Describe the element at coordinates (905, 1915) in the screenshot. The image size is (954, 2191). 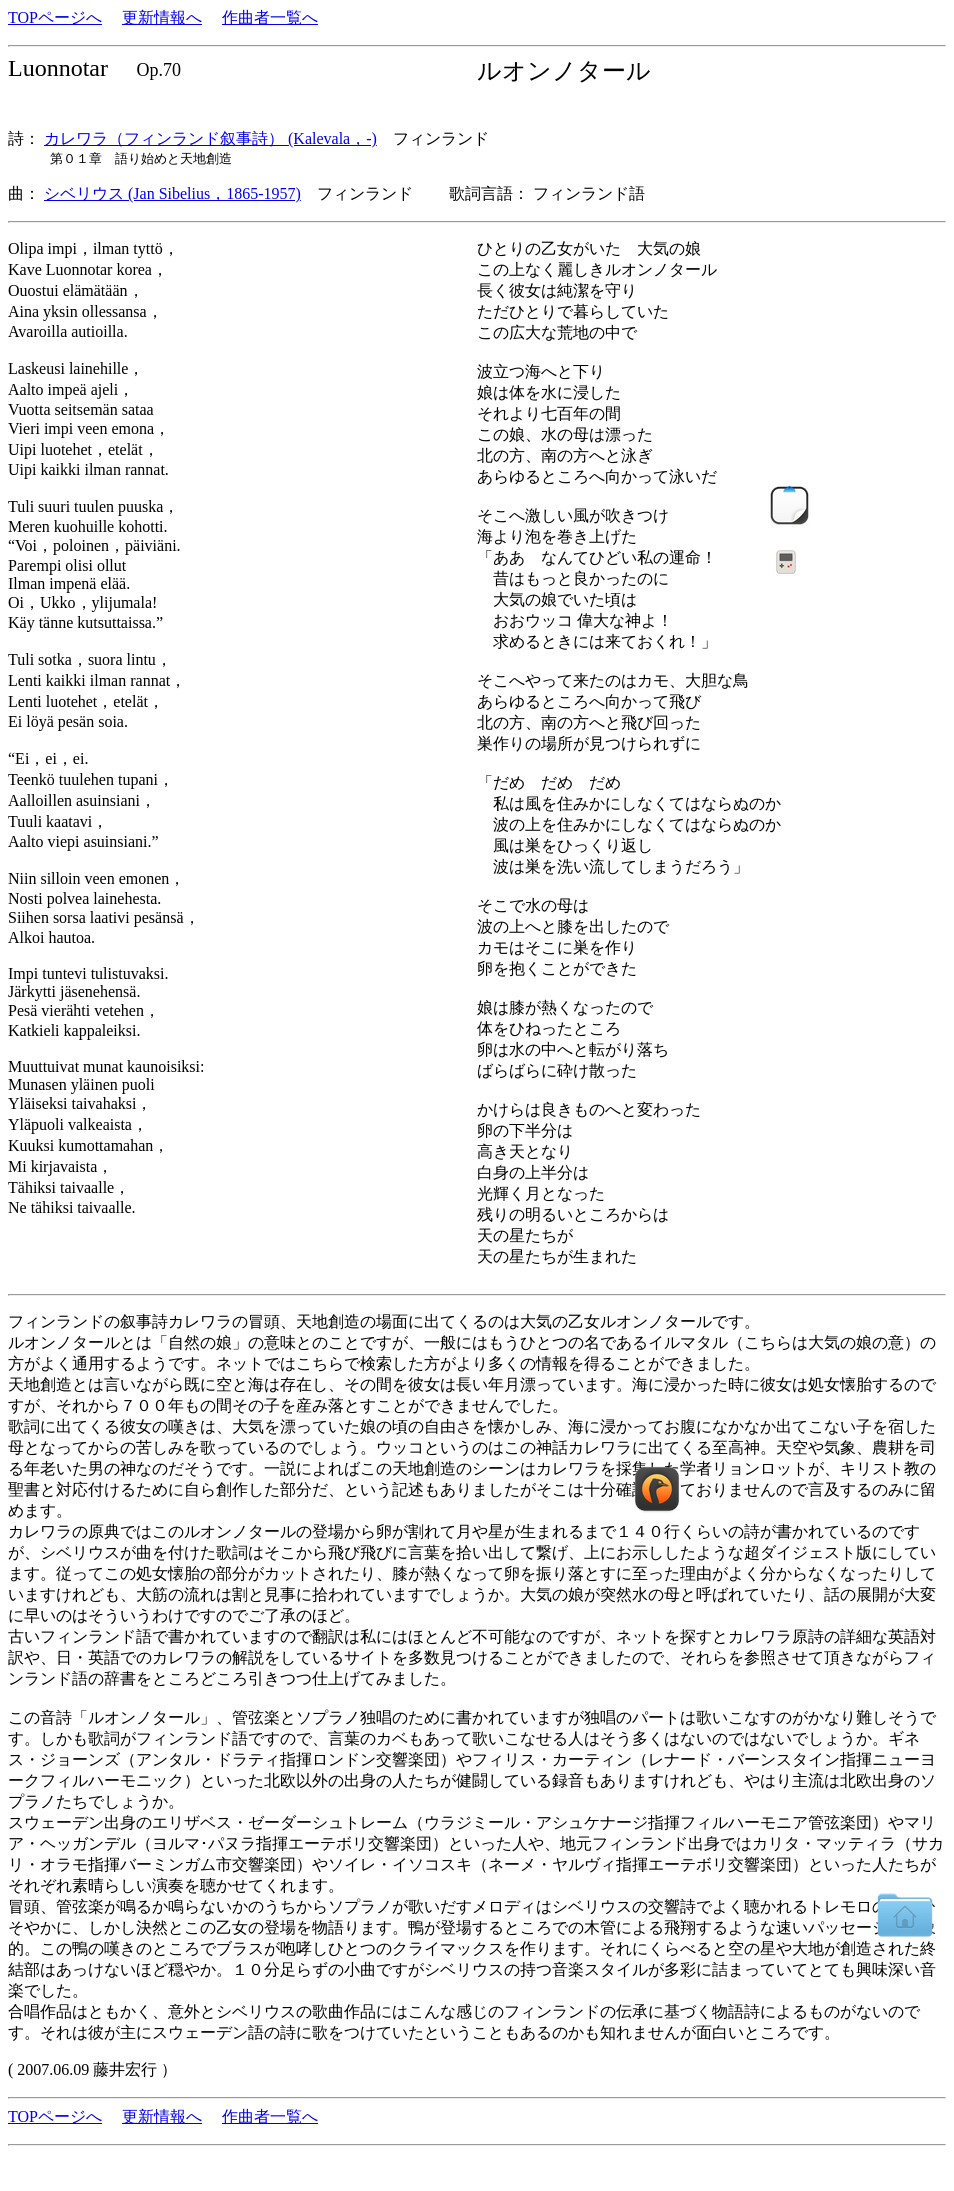
I see `open your home folder` at that location.